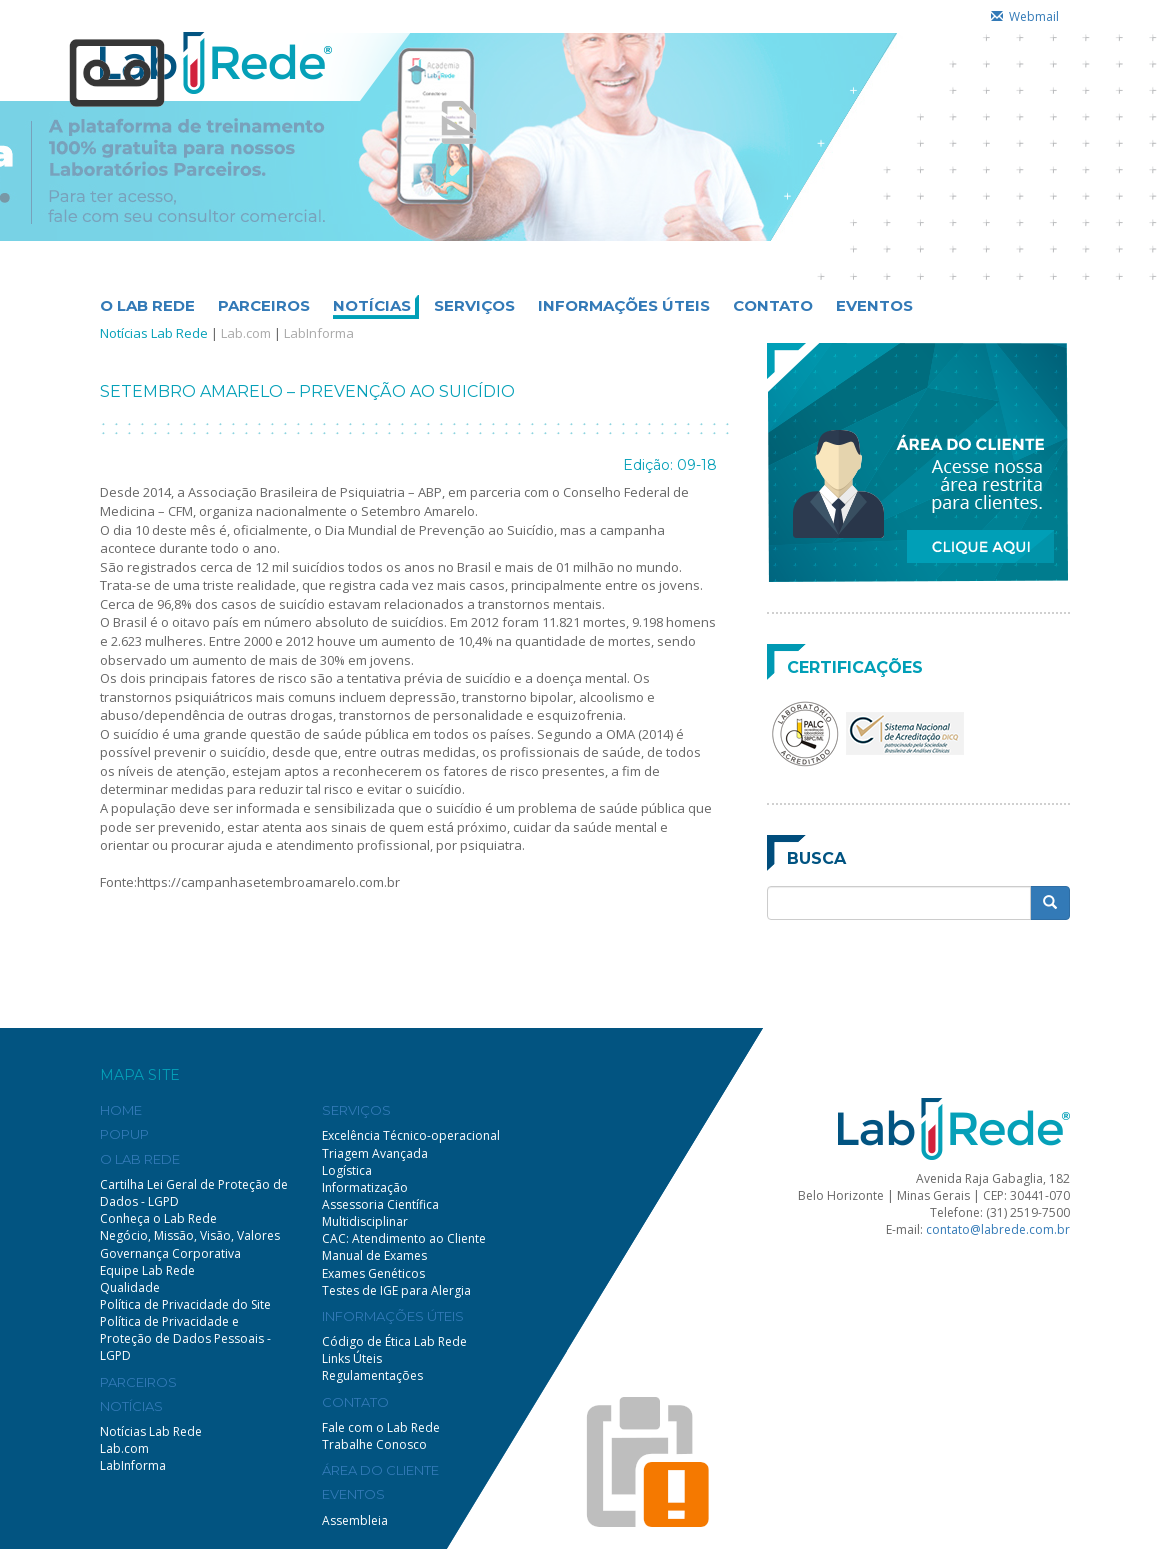 The width and height of the screenshot is (1170, 1549). What do you see at coordinates (459, 121) in the screenshot?
I see `adjust page layout and print settings` at bounding box center [459, 121].